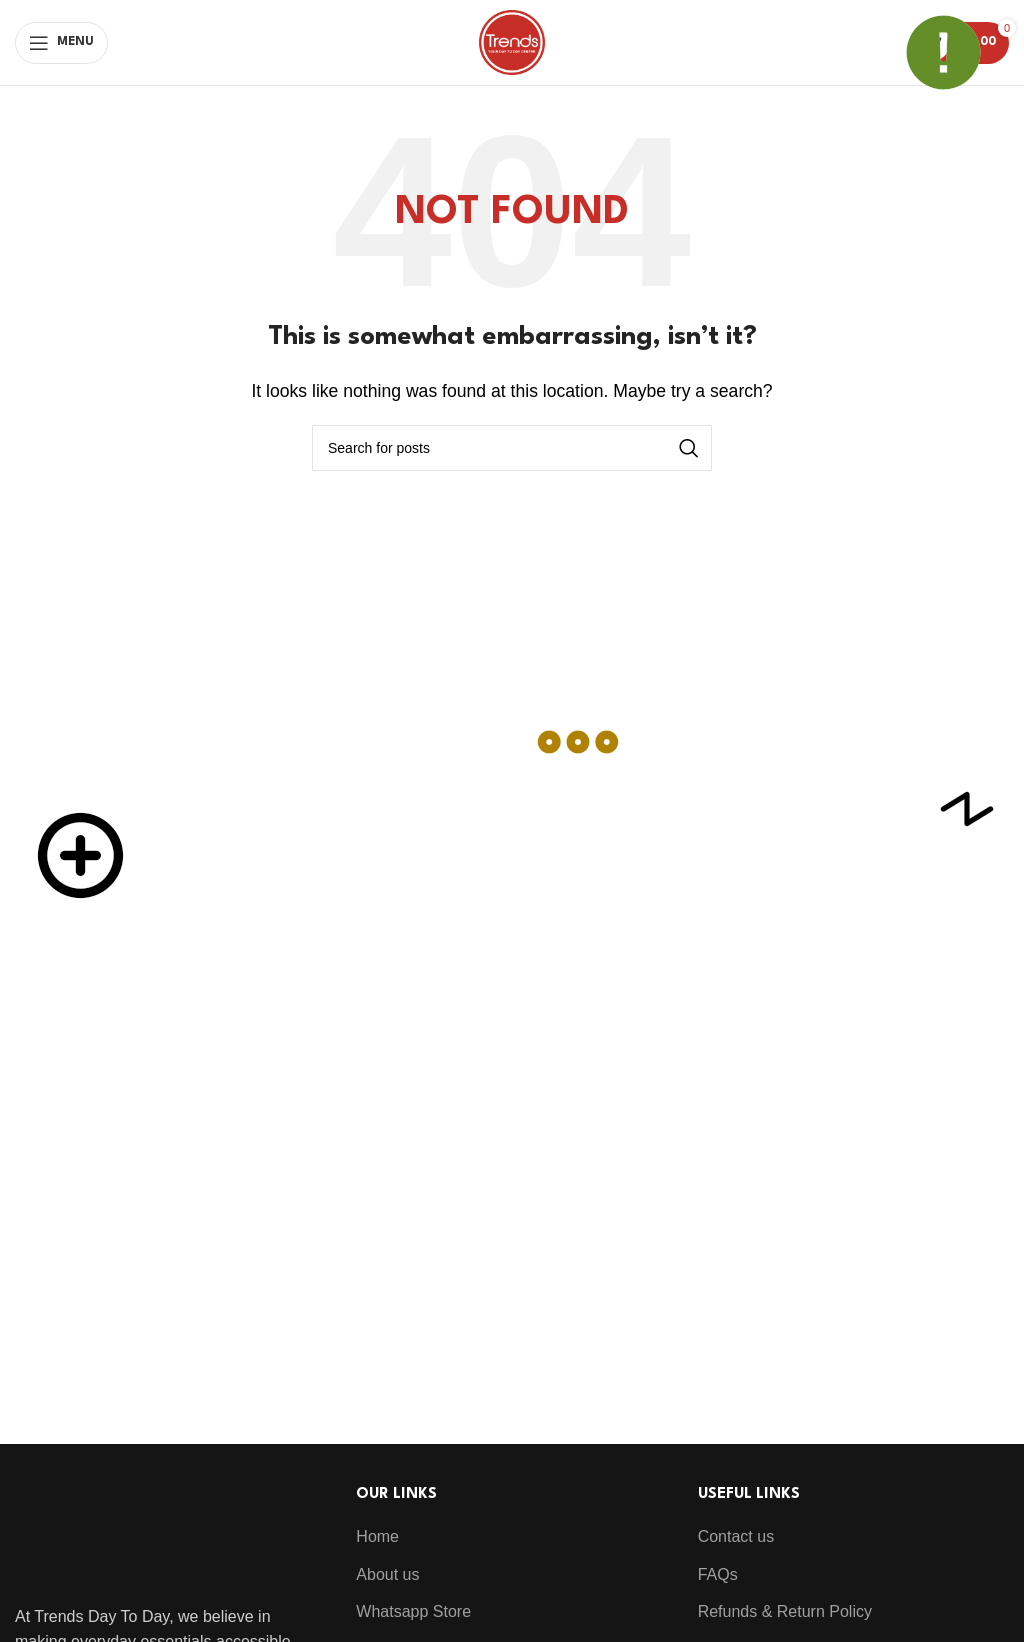 Image resolution: width=1024 pixels, height=1642 pixels. What do you see at coordinates (80, 855) in the screenshot?
I see `add a new item` at bounding box center [80, 855].